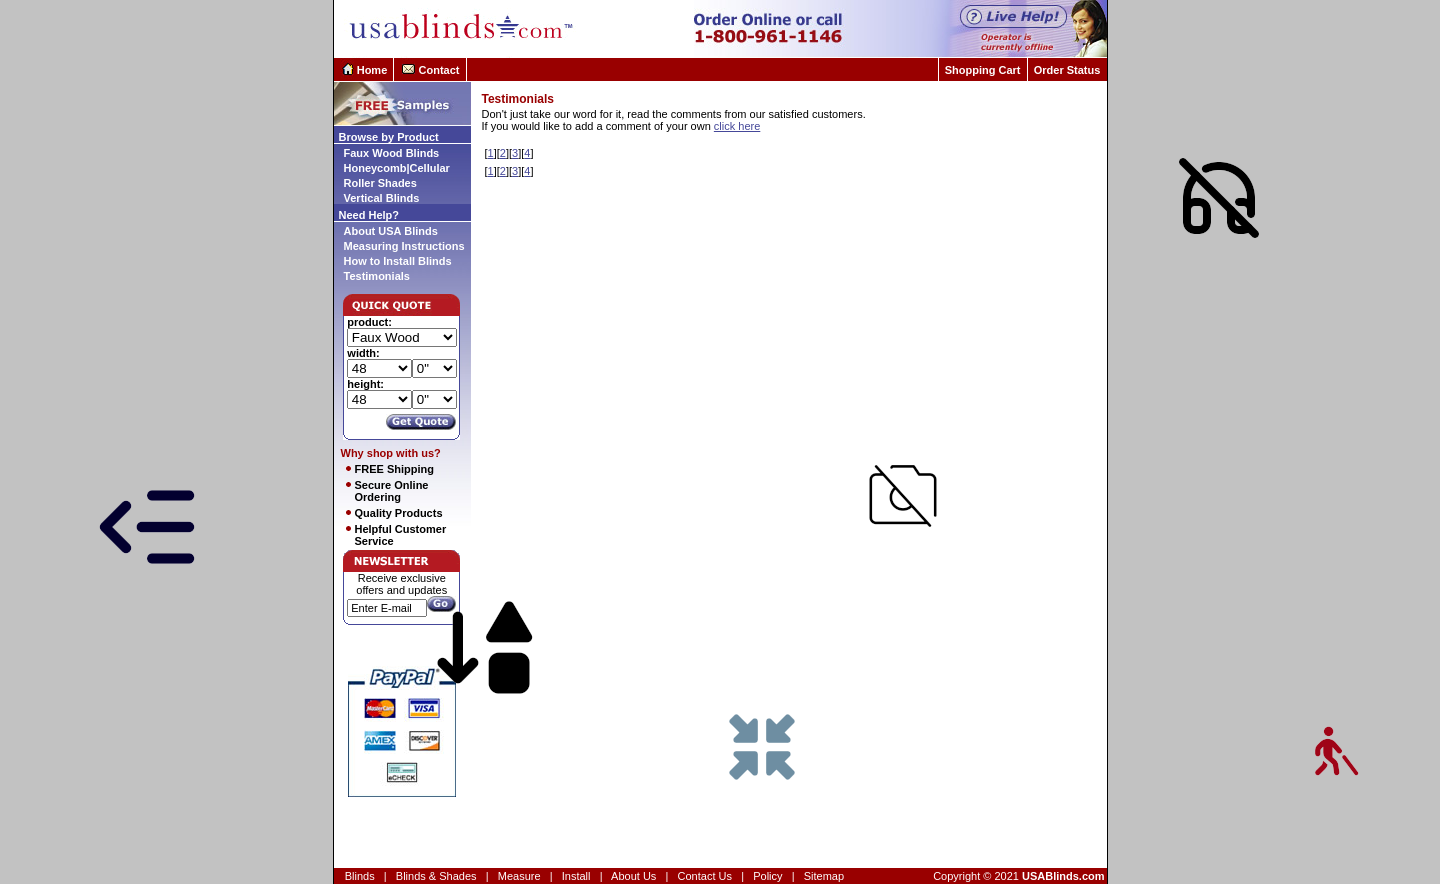 This screenshot has height=884, width=1440. What do you see at coordinates (903, 496) in the screenshot?
I see `camera is disabled or unavailable` at bounding box center [903, 496].